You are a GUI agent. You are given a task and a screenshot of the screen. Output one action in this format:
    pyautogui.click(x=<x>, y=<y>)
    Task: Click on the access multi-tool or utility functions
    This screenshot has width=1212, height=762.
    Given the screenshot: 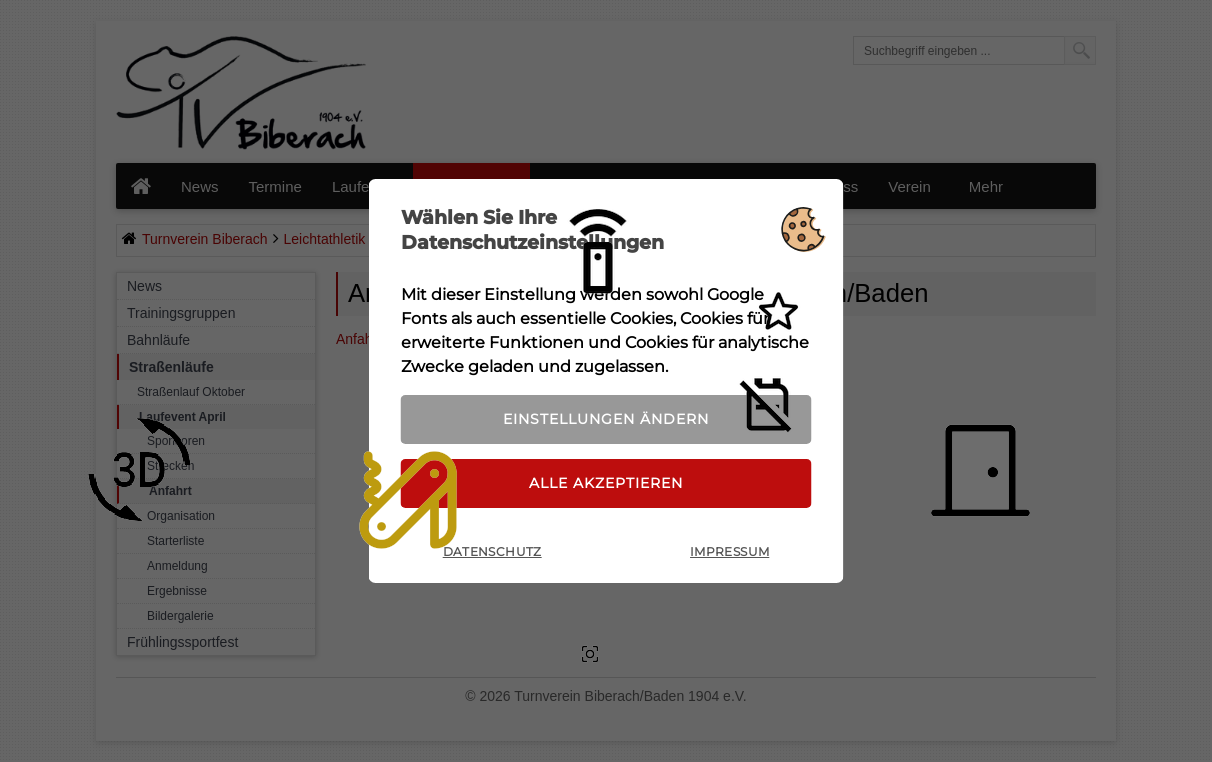 What is the action you would take?
    pyautogui.click(x=408, y=500)
    